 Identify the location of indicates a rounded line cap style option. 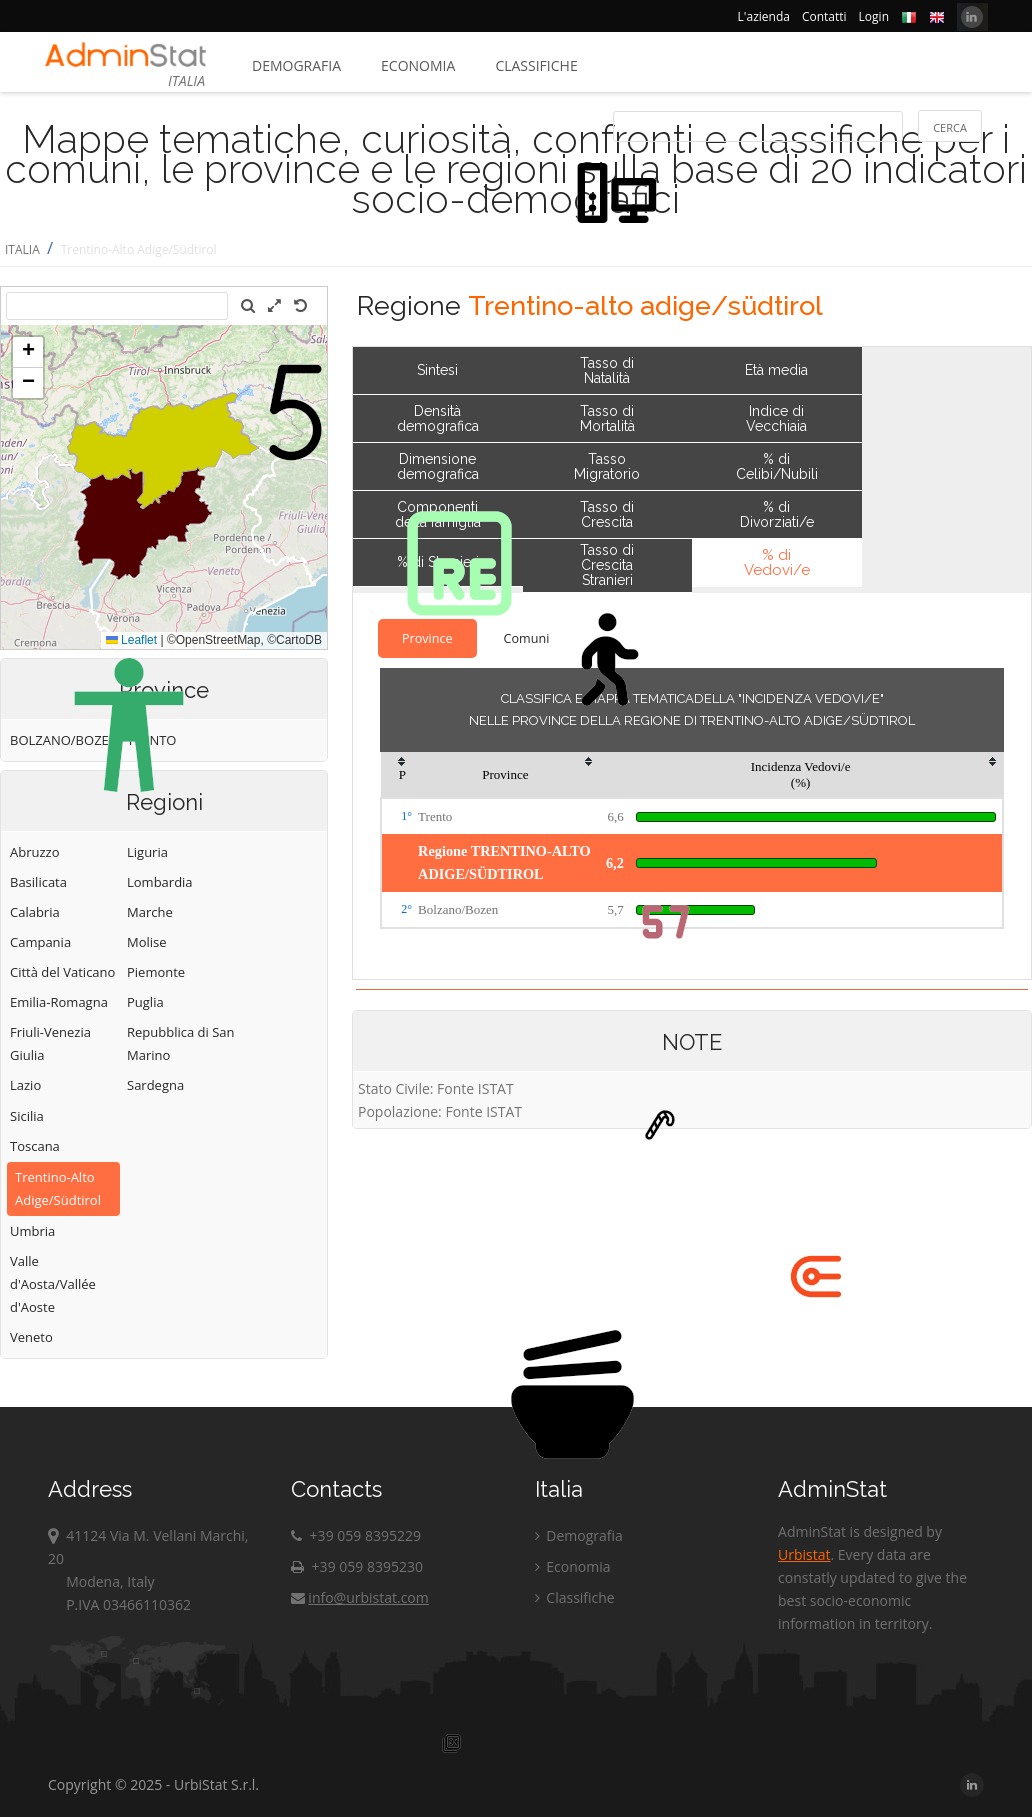
(814, 1276).